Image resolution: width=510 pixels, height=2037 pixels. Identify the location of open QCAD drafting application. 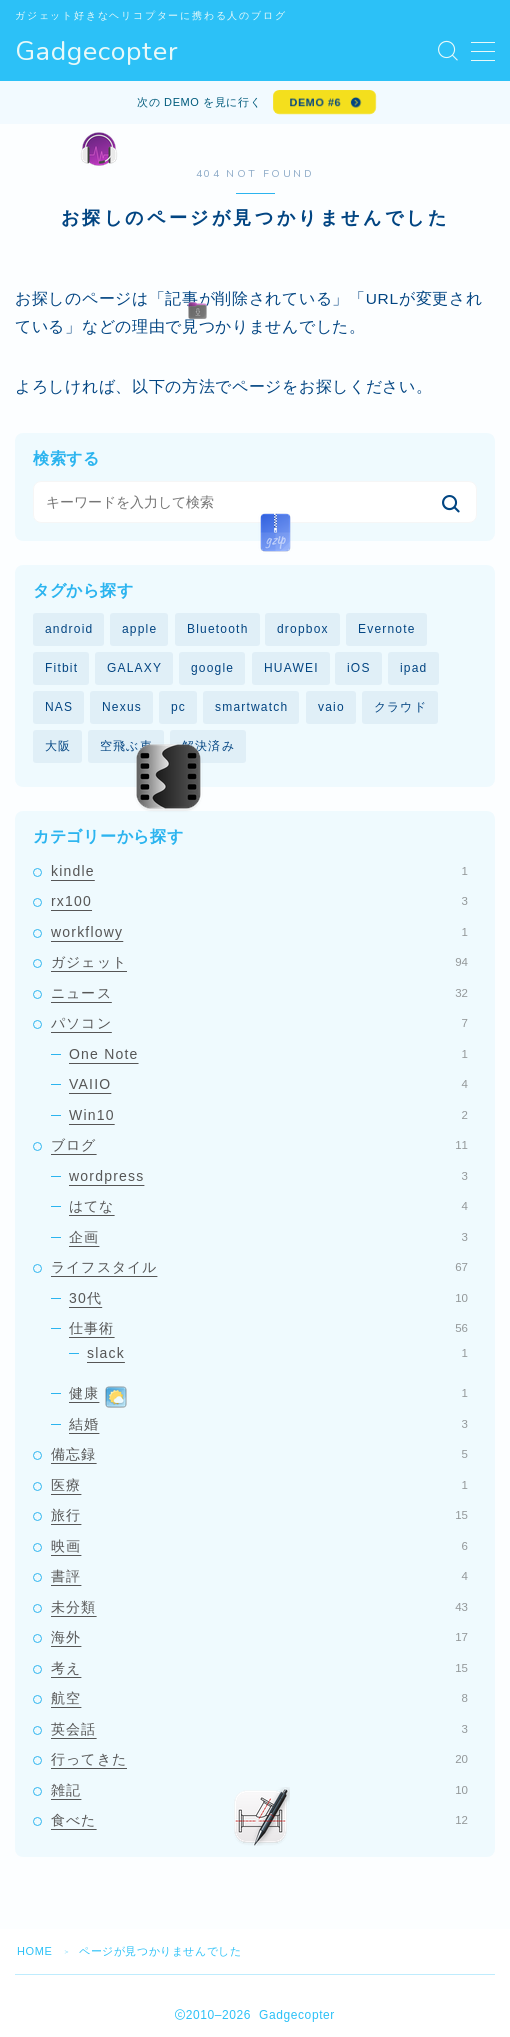
(260, 1816).